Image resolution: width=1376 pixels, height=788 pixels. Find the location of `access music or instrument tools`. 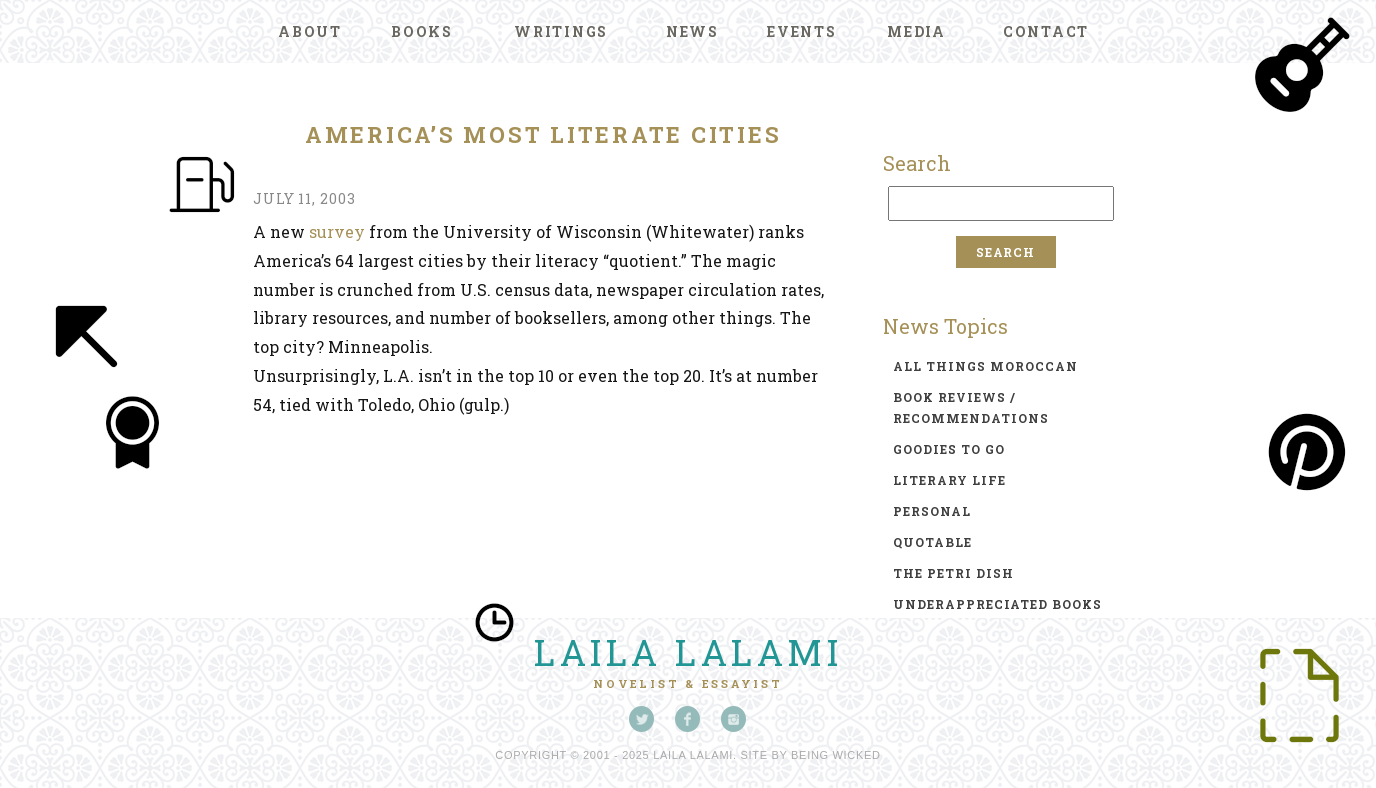

access music or instrument tools is located at coordinates (1301, 65).